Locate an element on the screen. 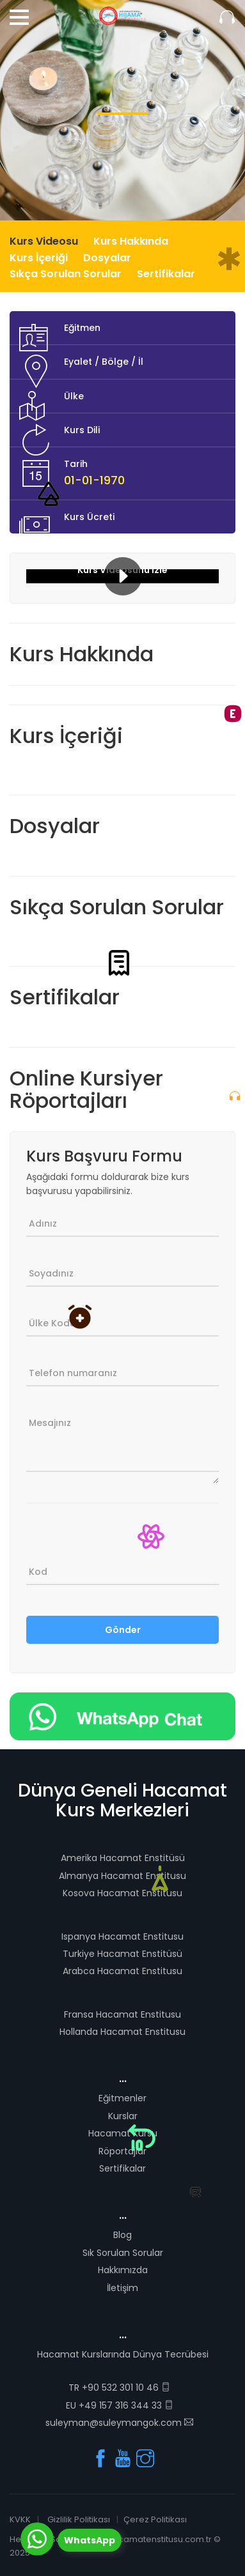 The width and height of the screenshot is (245, 2576). indicates an "E" rating or category is located at coordinates (233, 714).